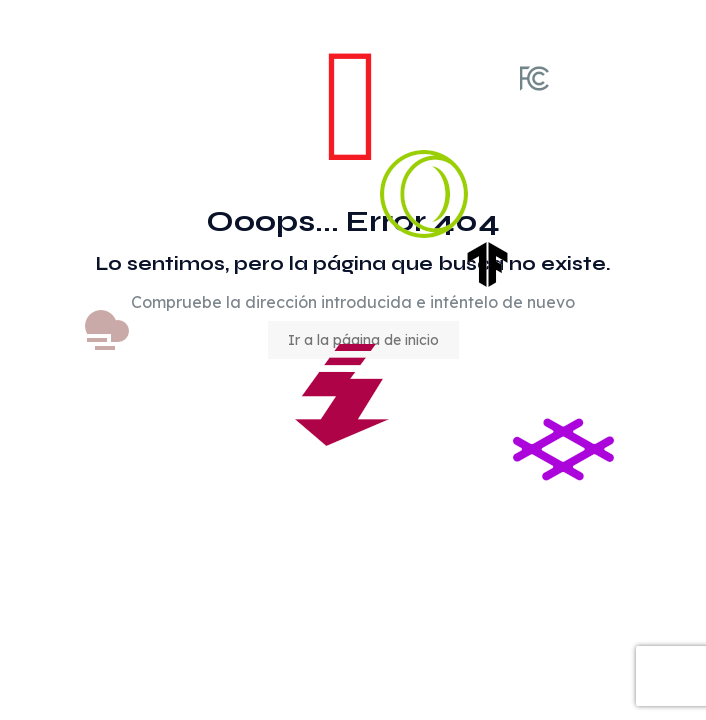 This screenshot has height=720, width=706. I want to click on indicates windy weather conditions, so click(107, 328).